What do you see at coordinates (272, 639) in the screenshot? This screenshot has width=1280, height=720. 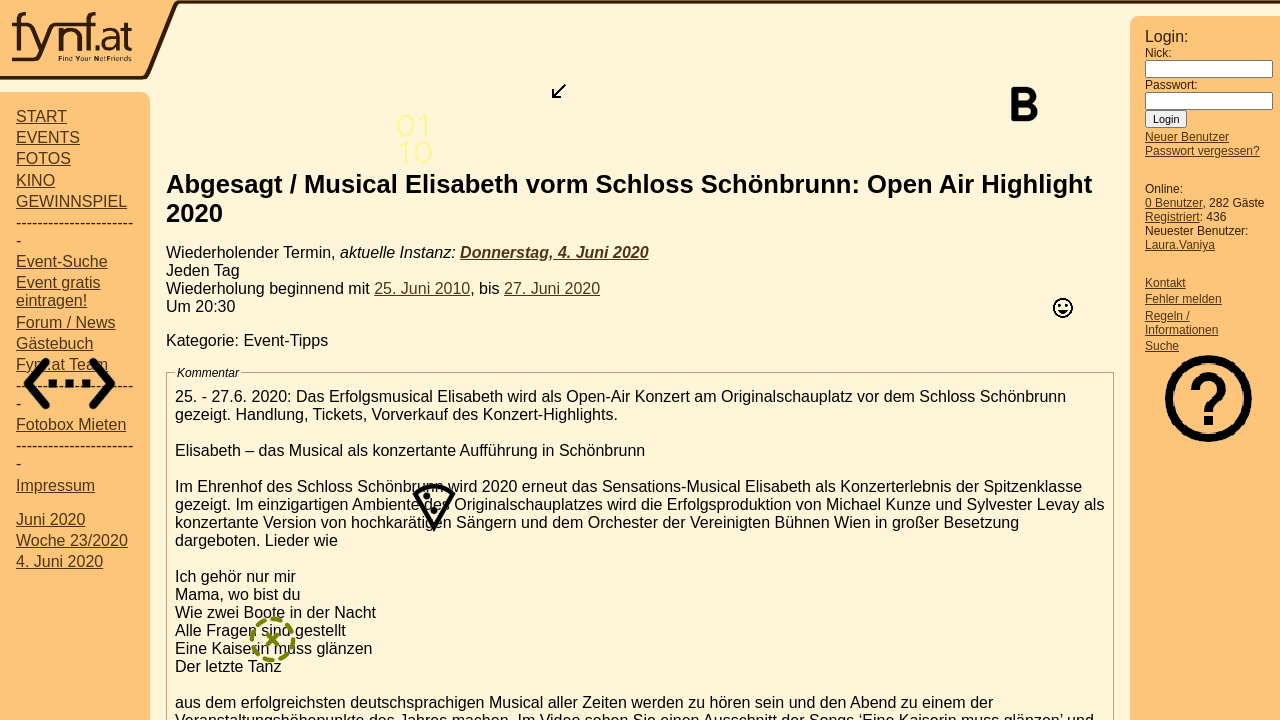 I see `cancel a pending or in-progress action` at bounding box center [272, 639].